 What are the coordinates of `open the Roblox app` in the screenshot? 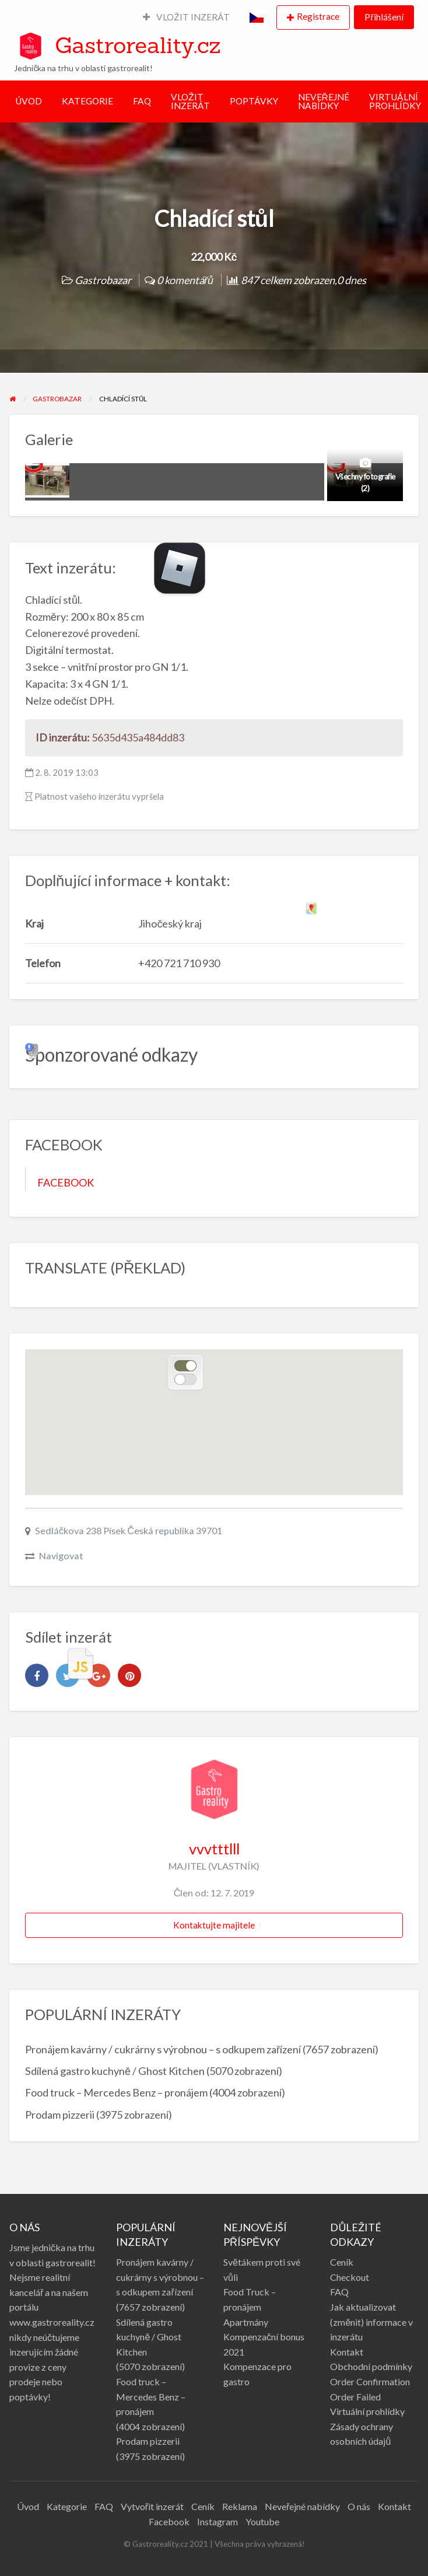 It's located at (180, 568).